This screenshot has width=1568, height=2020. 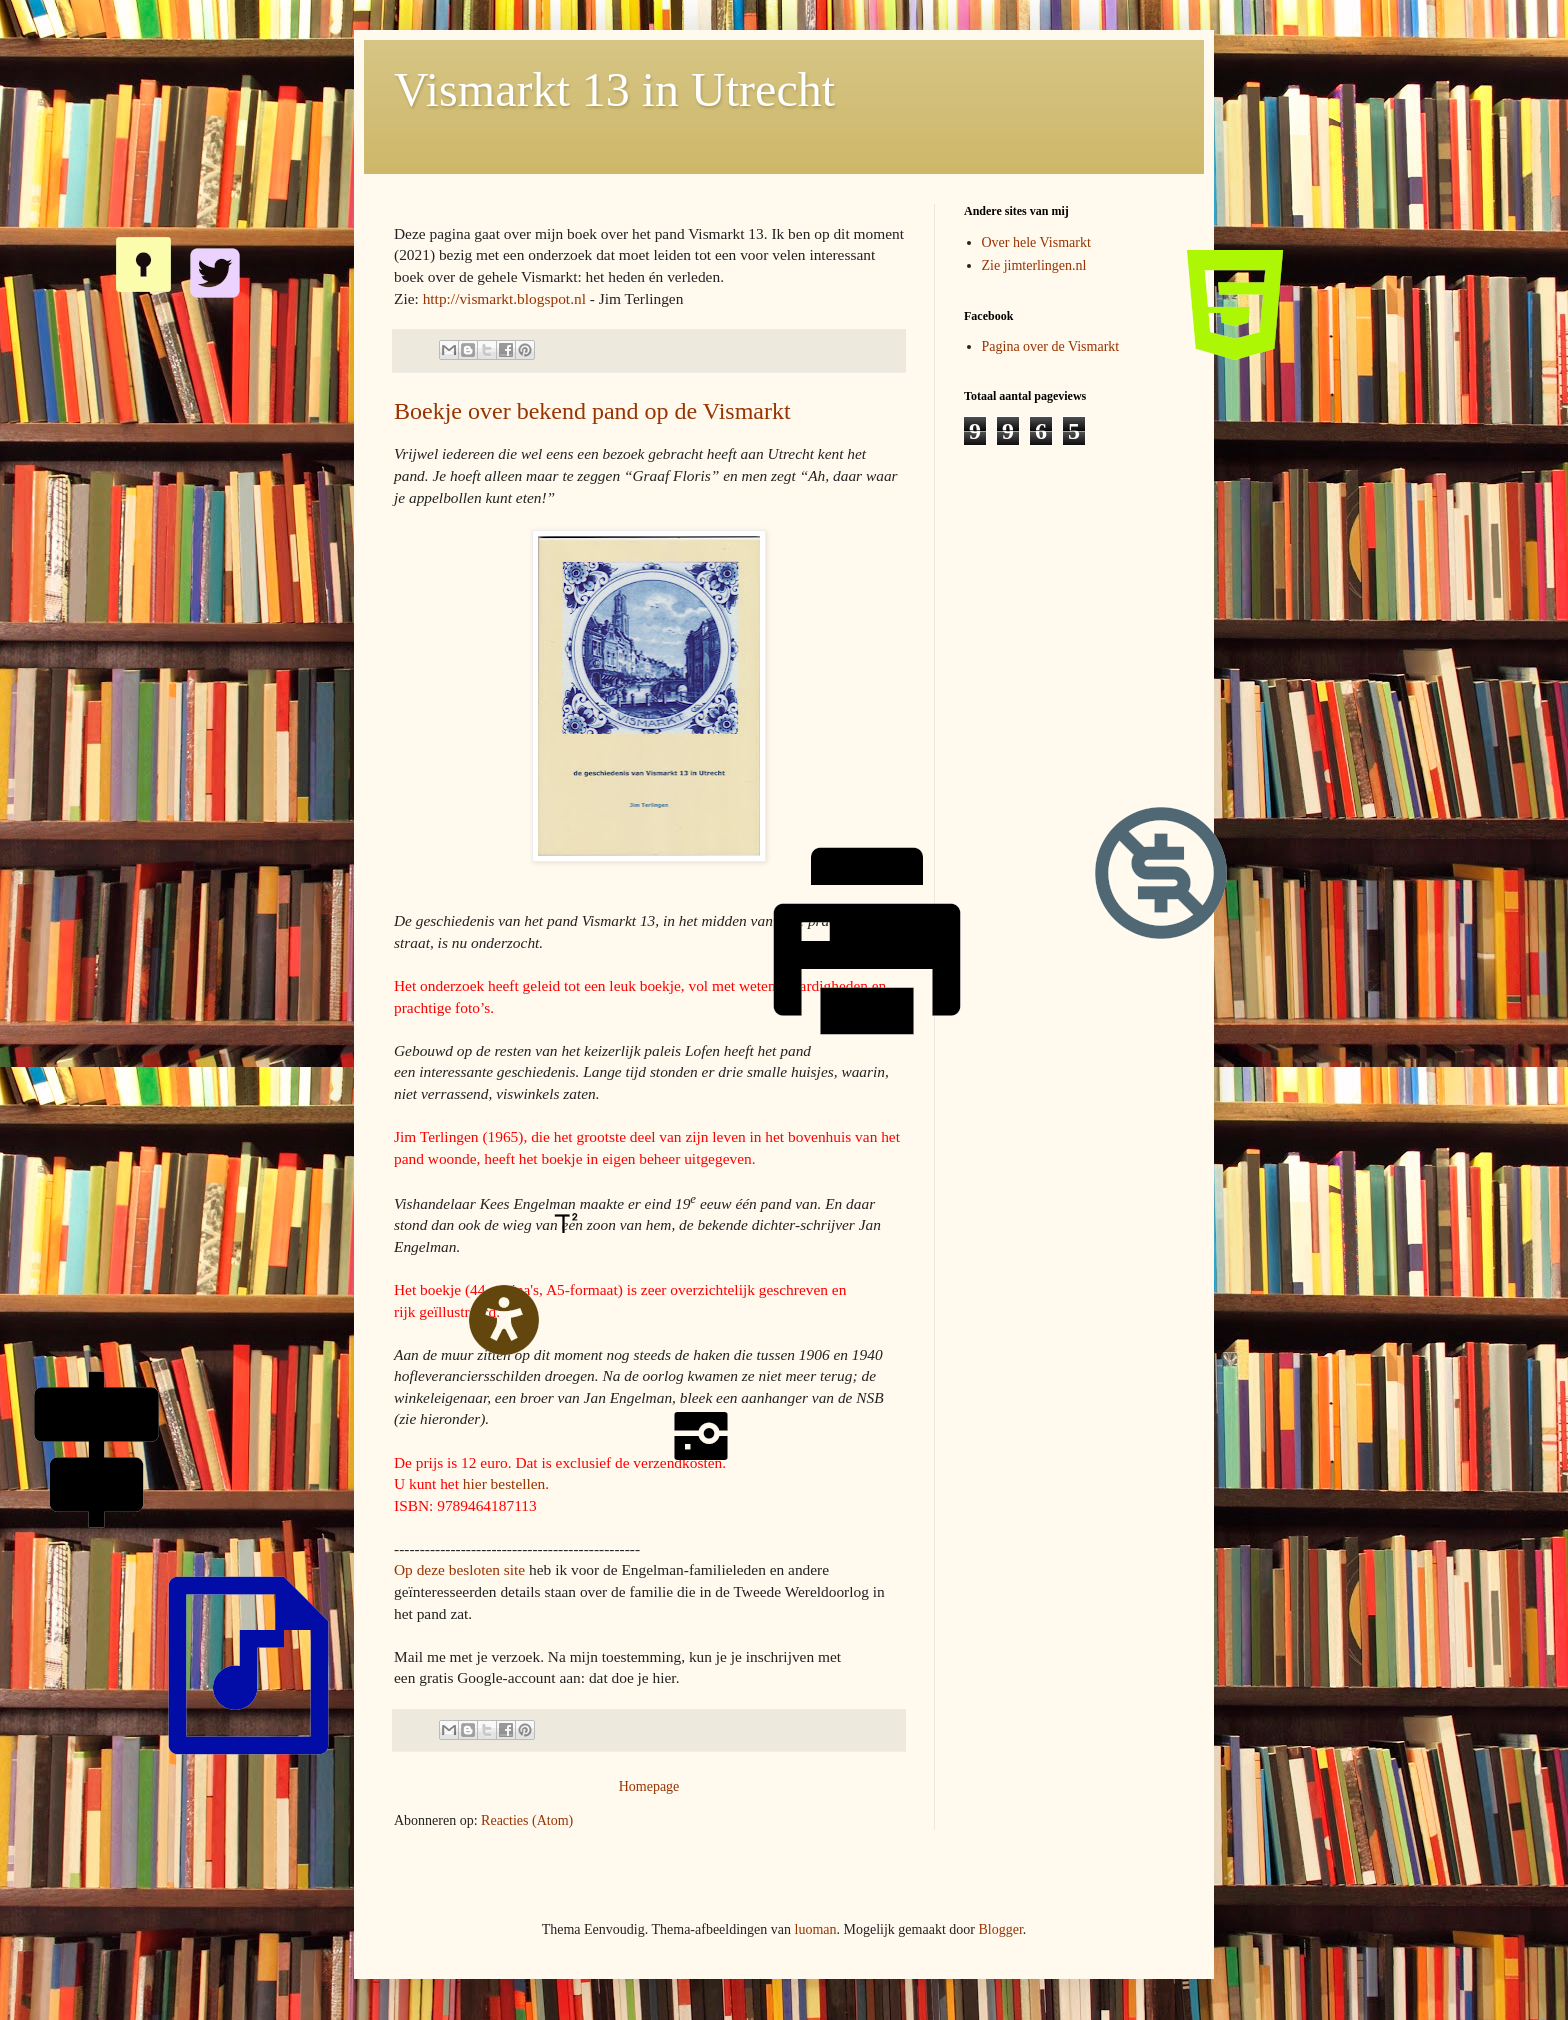 I want to click on align selected items to horizontal center, so click(x=96, y=1449).